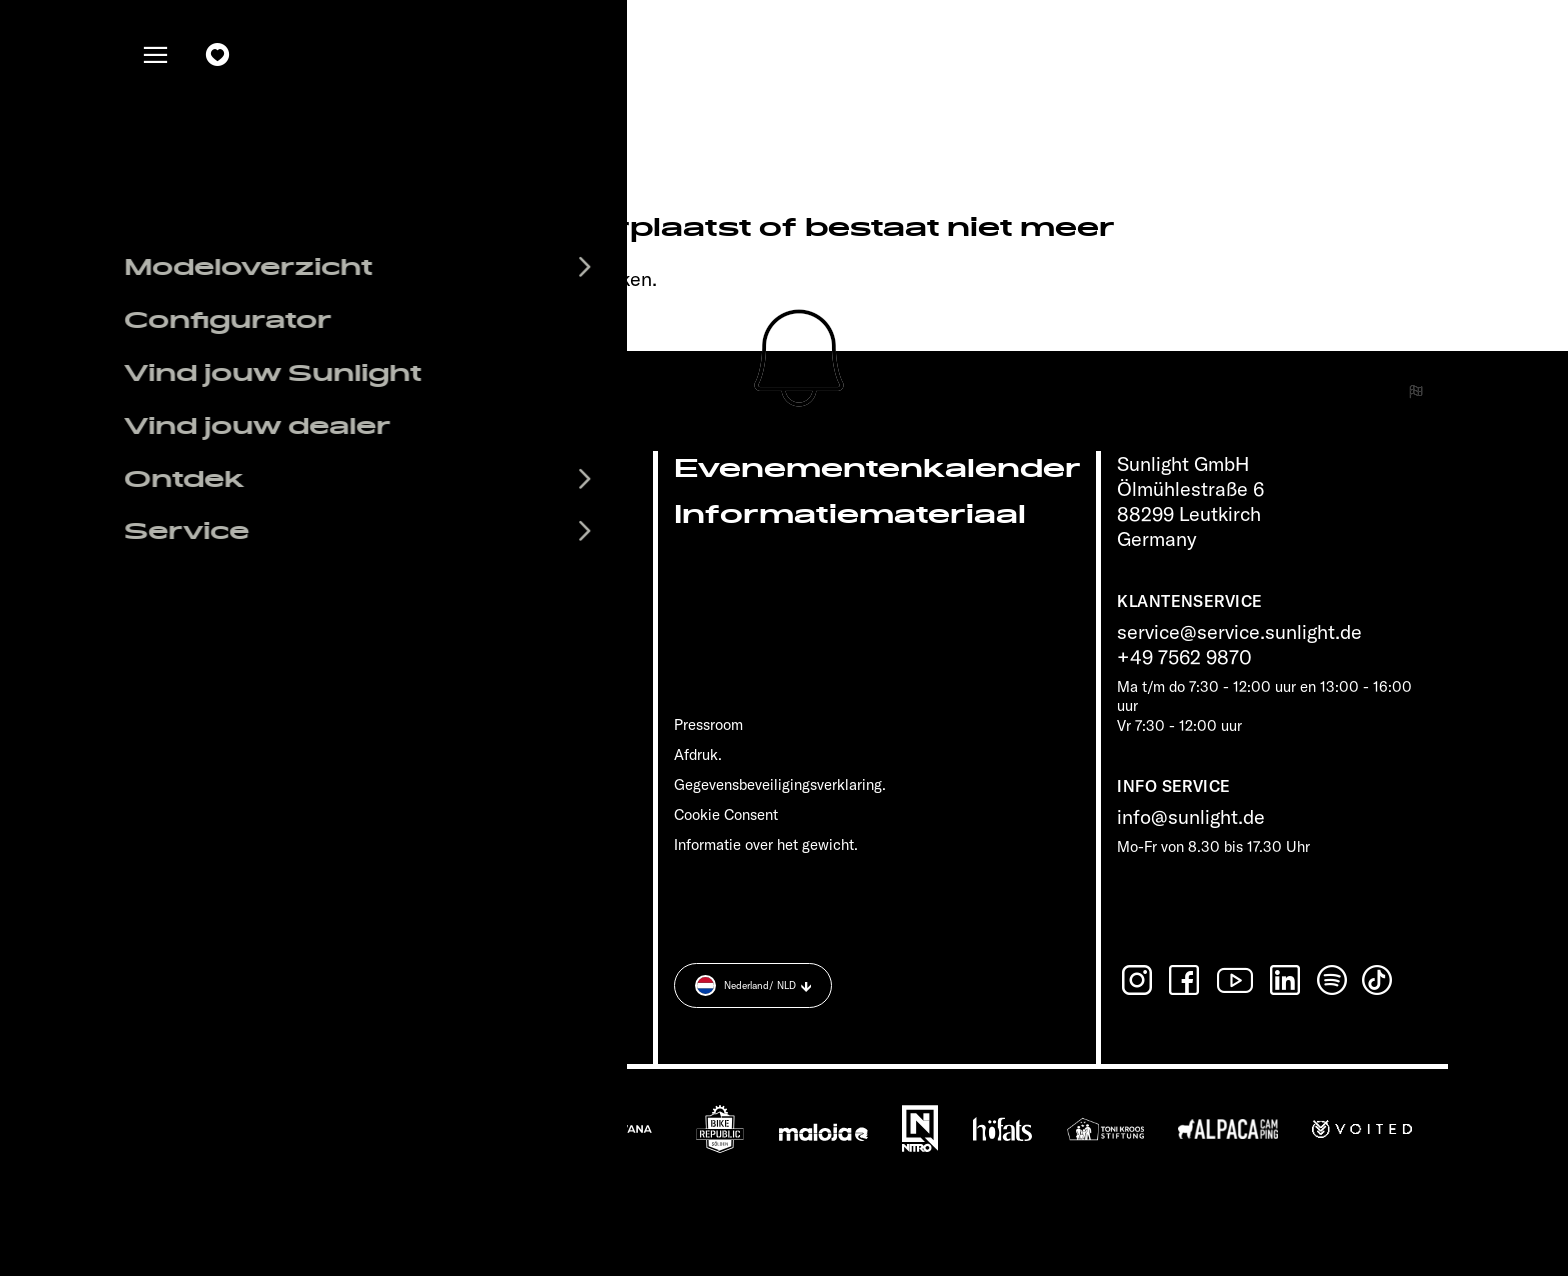 This screenshot has width=1568, height=1276. I want to click on view notifications, so click(799, 358).